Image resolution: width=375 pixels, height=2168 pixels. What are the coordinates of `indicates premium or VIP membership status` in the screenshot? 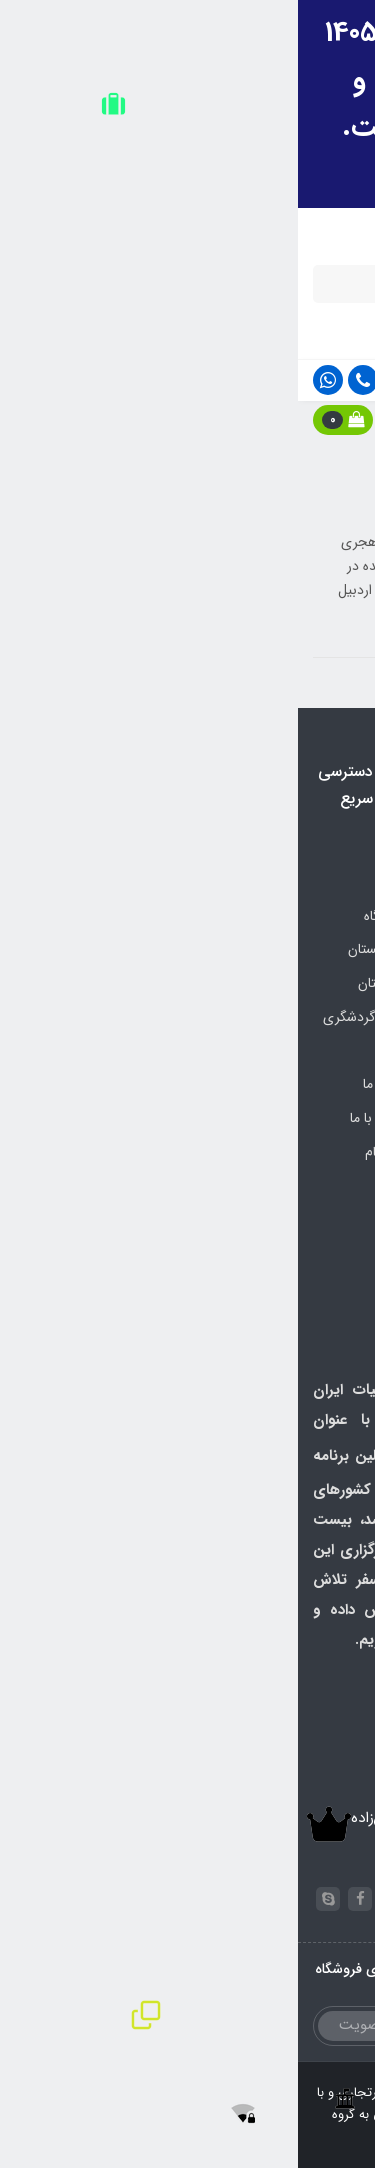 It's located at (329, 1826).